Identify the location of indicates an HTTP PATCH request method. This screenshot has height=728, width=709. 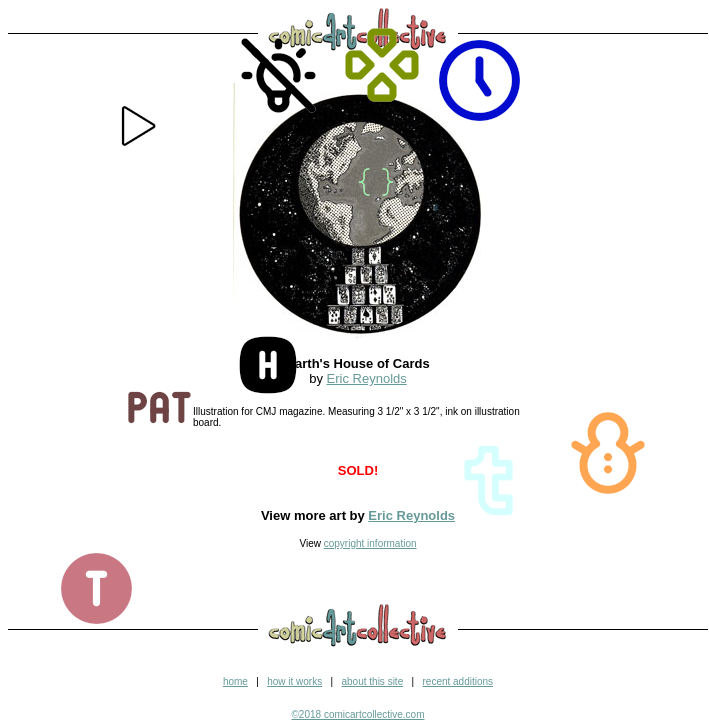
(159, 407).